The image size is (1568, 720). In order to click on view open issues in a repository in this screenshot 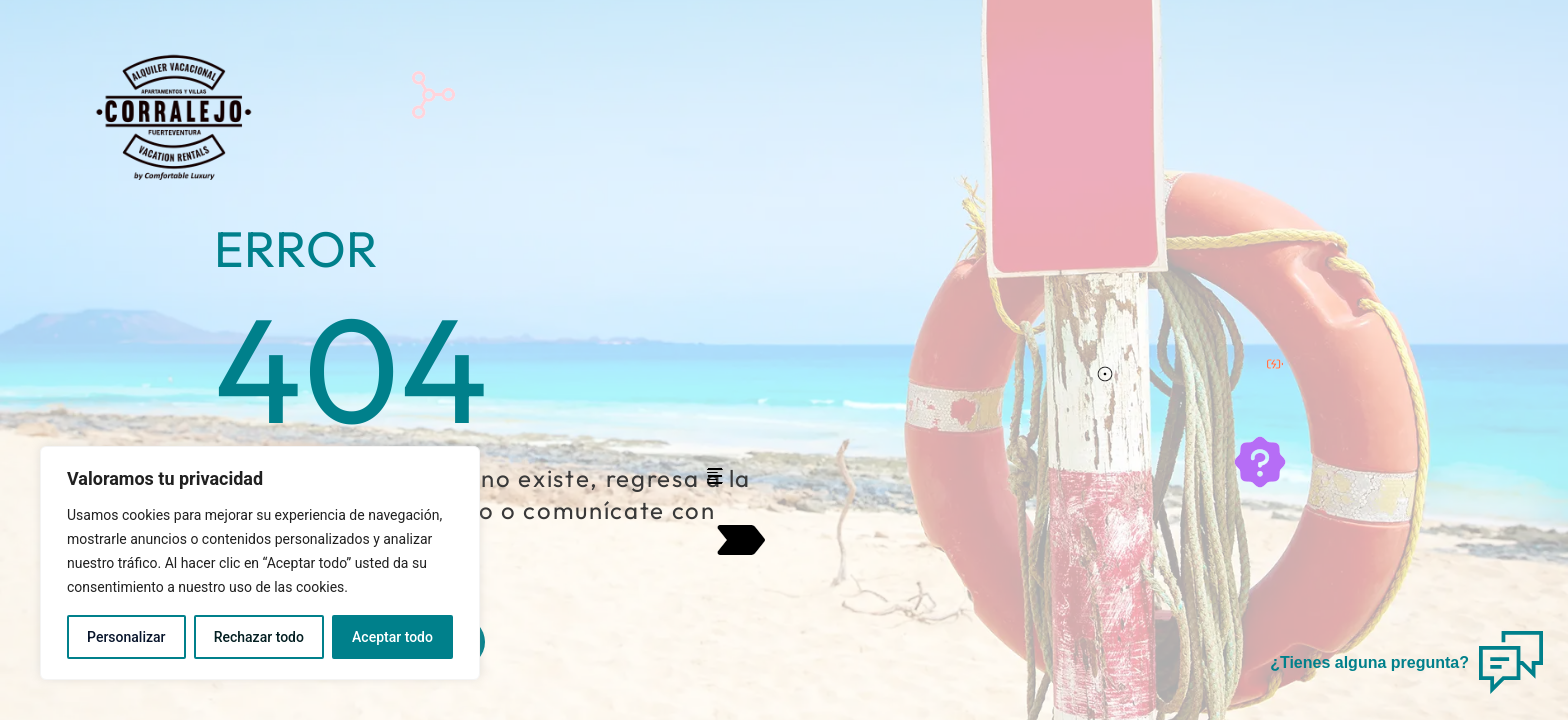, I will do `click(1105, 374)`.